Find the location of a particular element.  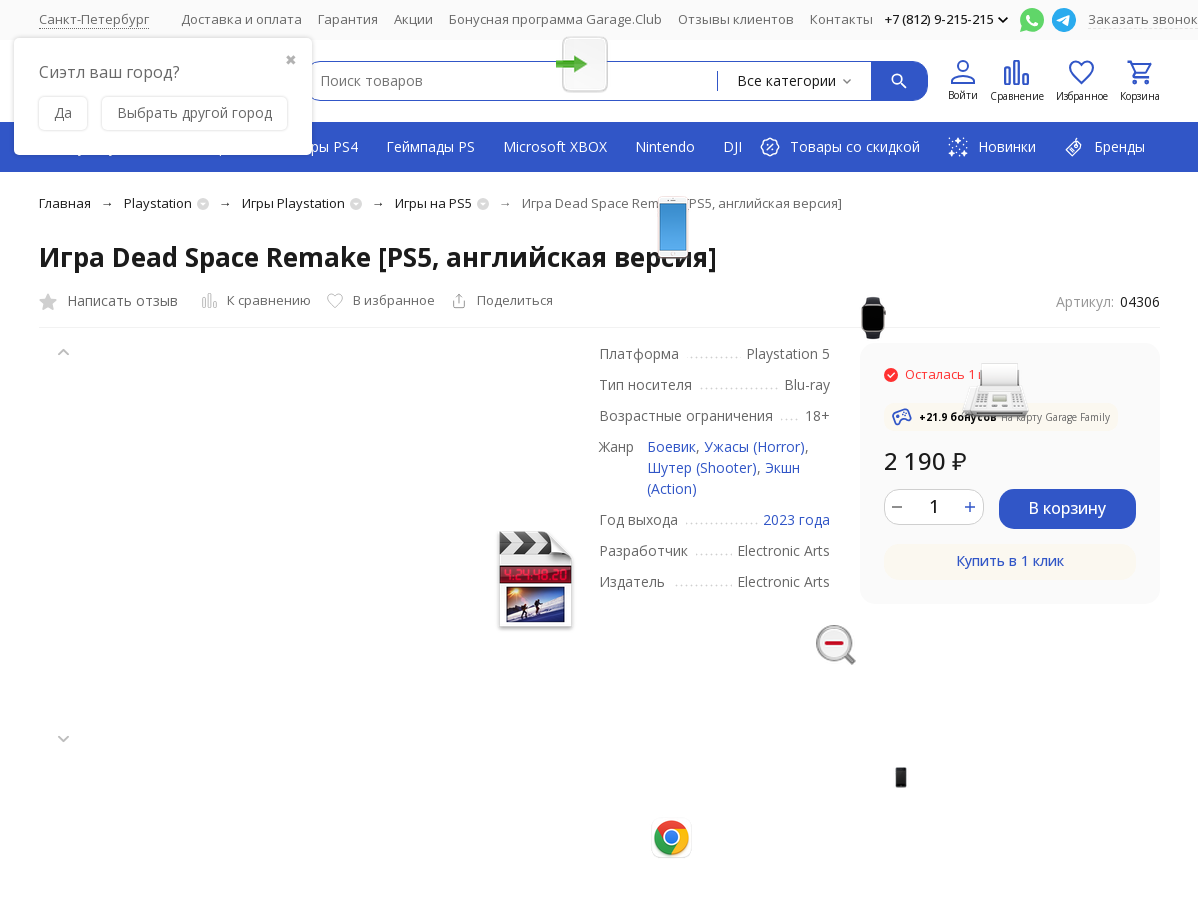

send or receive a fax is located at coordinates (995, 391).